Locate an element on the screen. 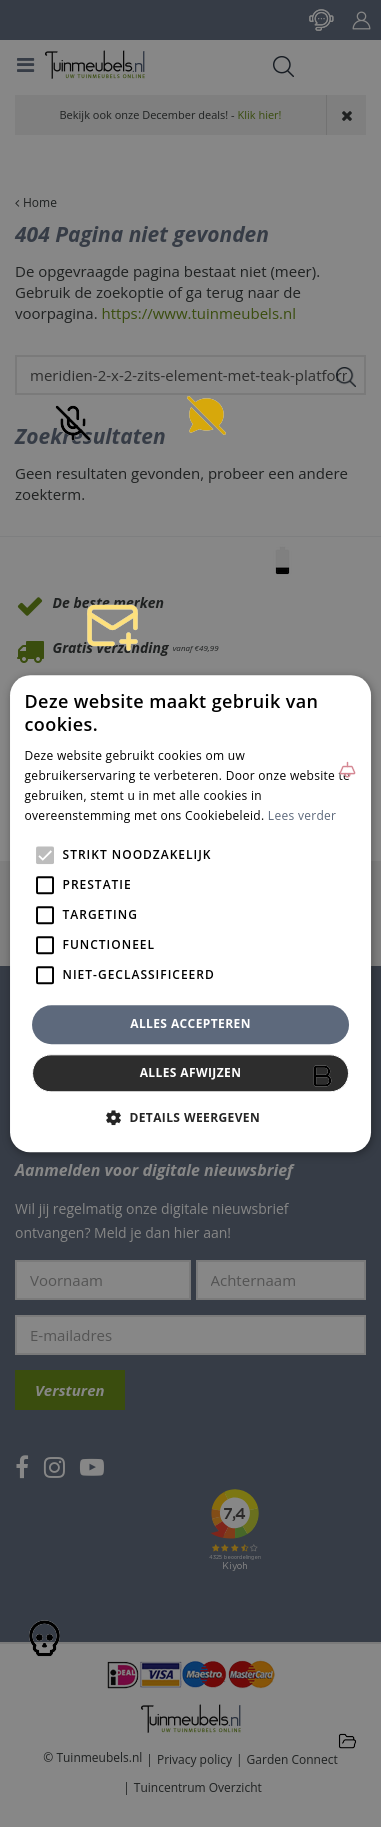 This screenshot has height=1827, width=381. compose a new email is located at coordinates (112, 625).